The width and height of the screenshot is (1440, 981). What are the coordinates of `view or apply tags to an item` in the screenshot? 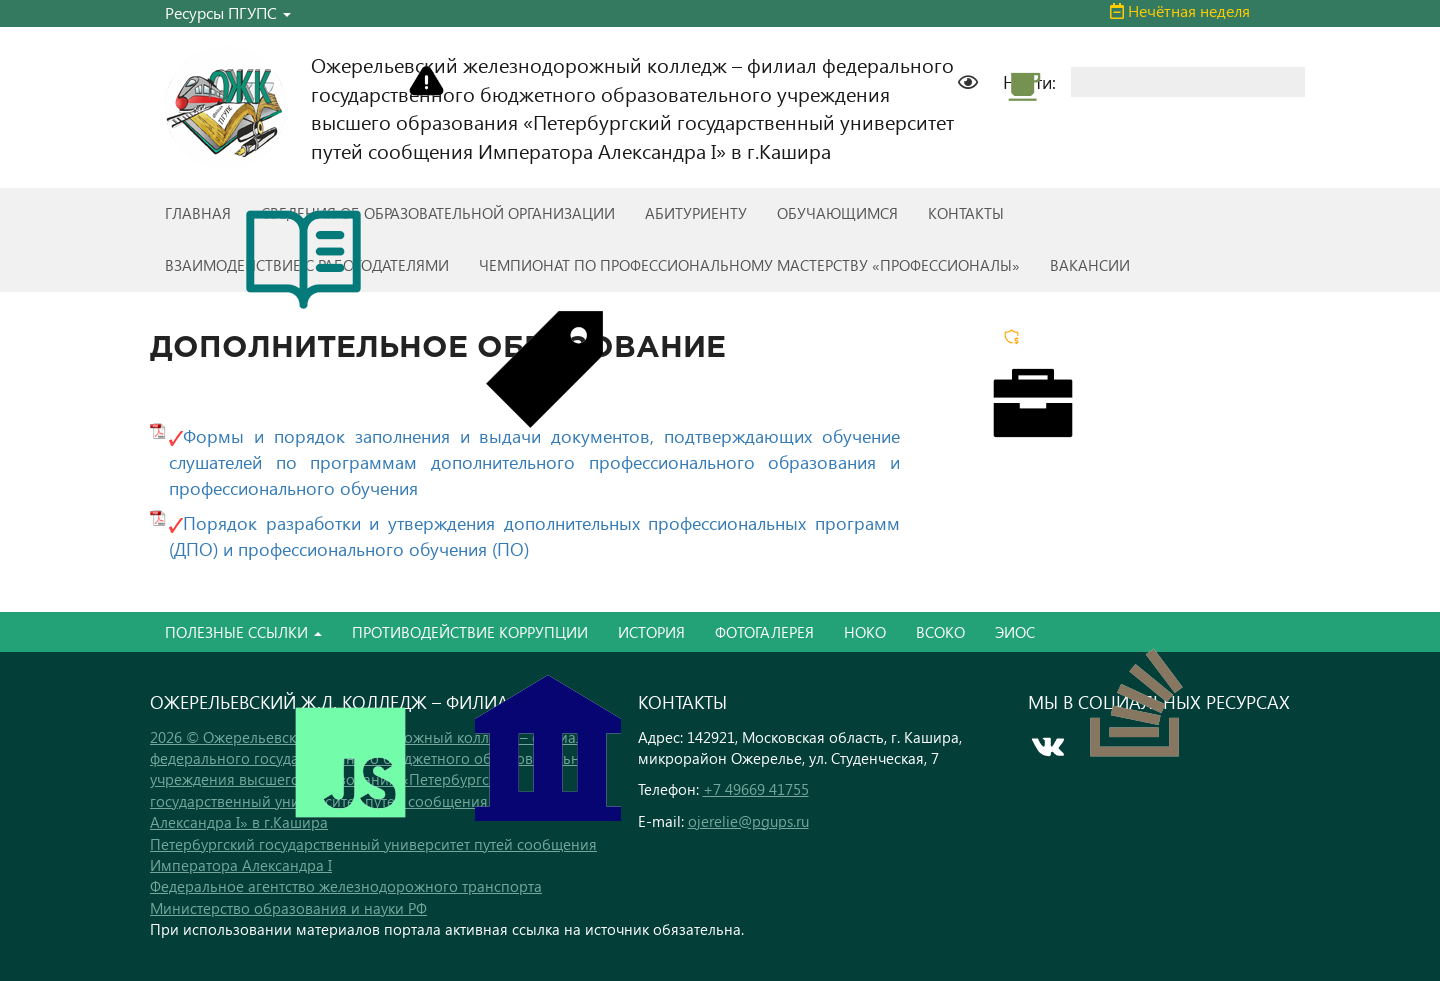 It's located at (546, 367).